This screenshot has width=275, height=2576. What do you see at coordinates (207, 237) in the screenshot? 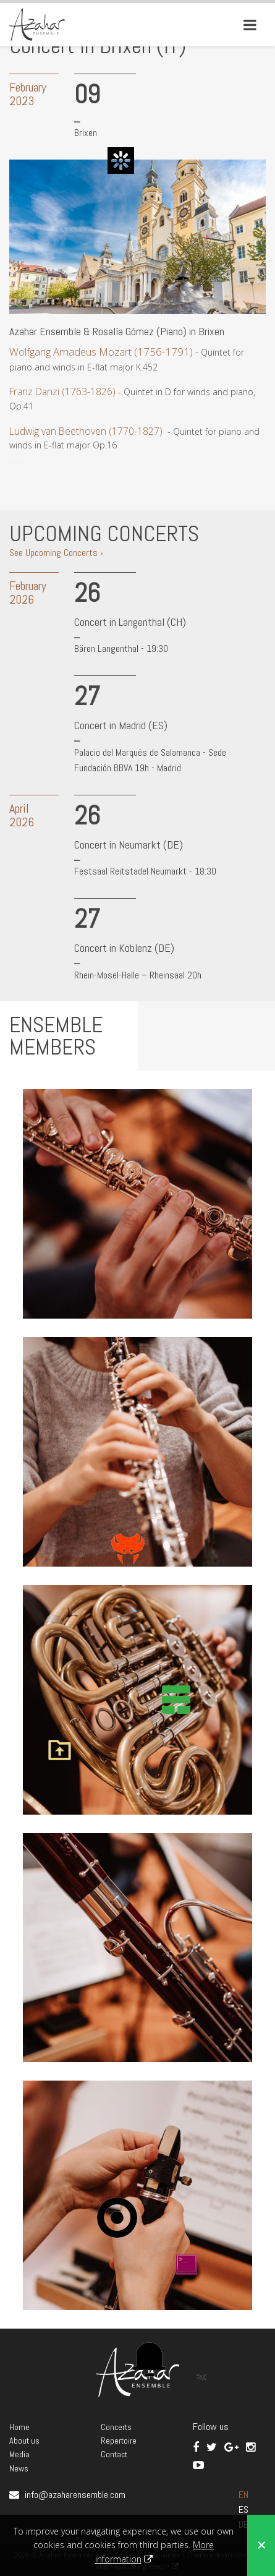
I see `pay with Discover card` at bounding box center [207, 237].